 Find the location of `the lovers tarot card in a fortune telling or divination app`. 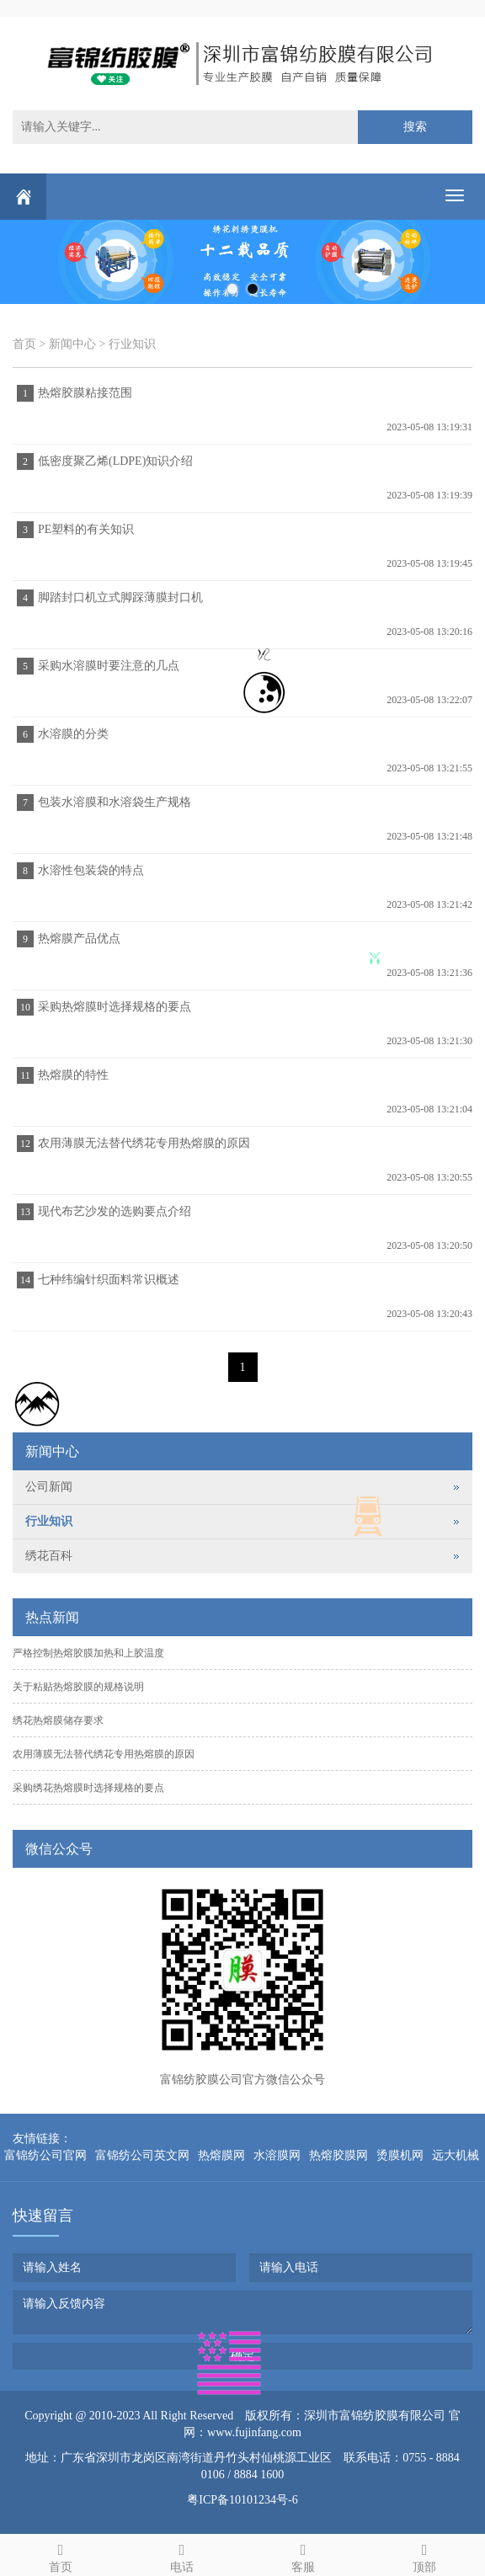

the lovers tarot card in a fortune telling or divination app is located at coordinates (375, 958).